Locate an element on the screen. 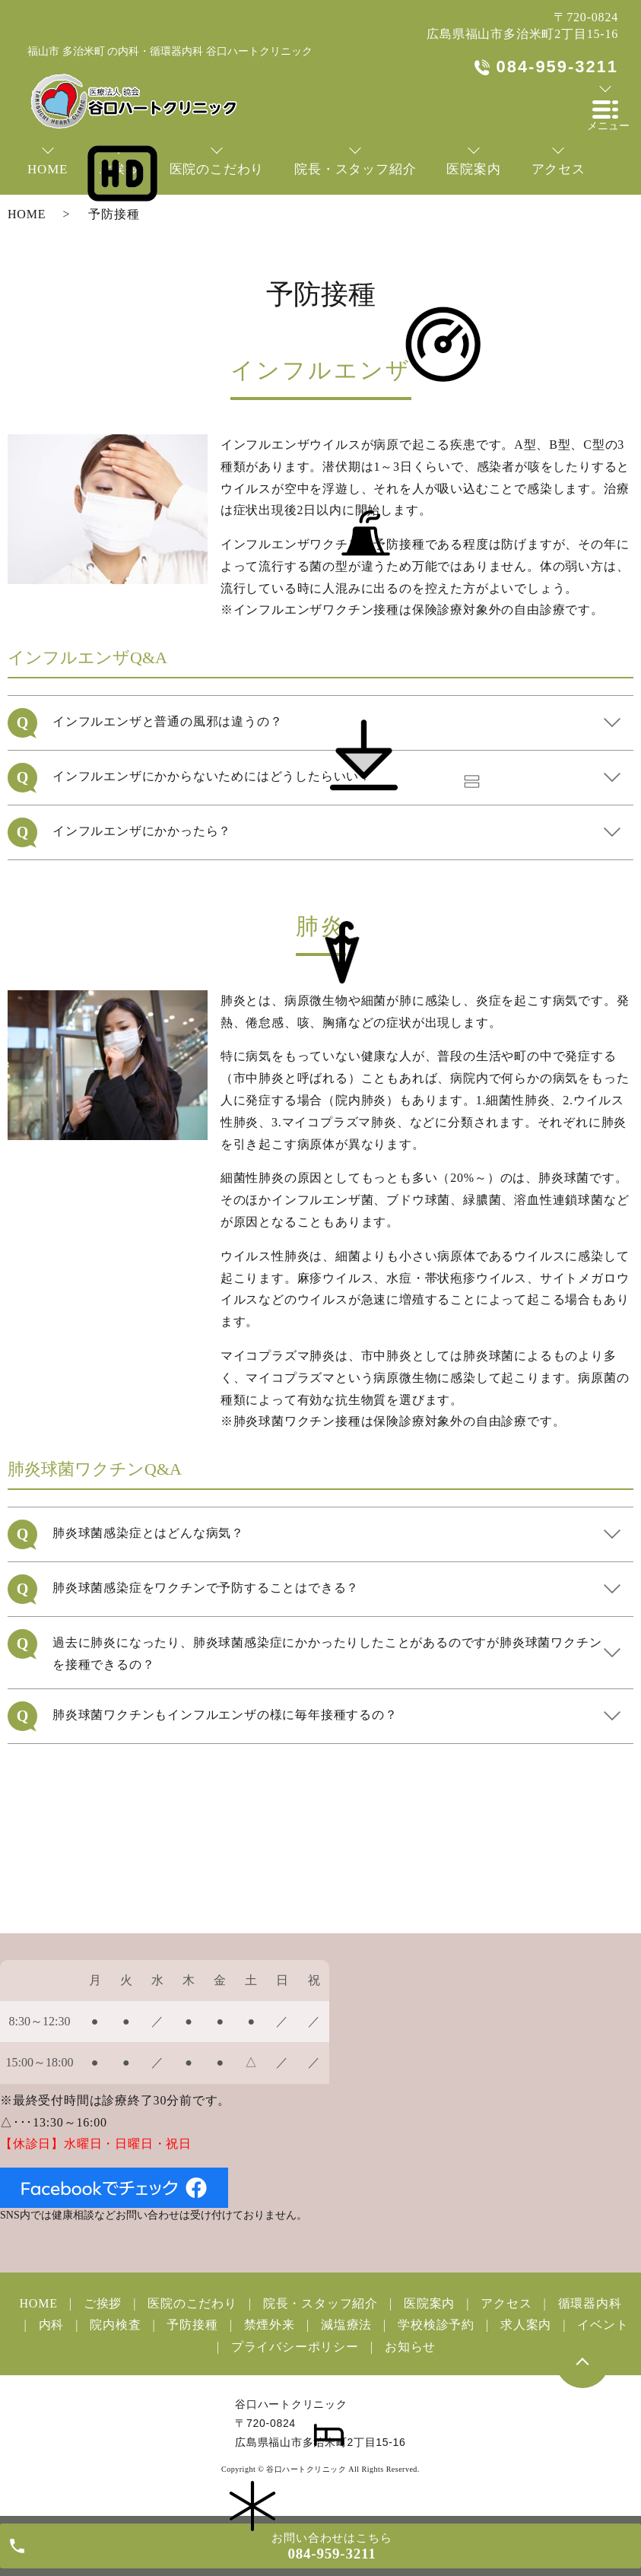 Image resolution: width=641 pixels, height=2576 pixels. download file to device is located at coordinates (363, 756).